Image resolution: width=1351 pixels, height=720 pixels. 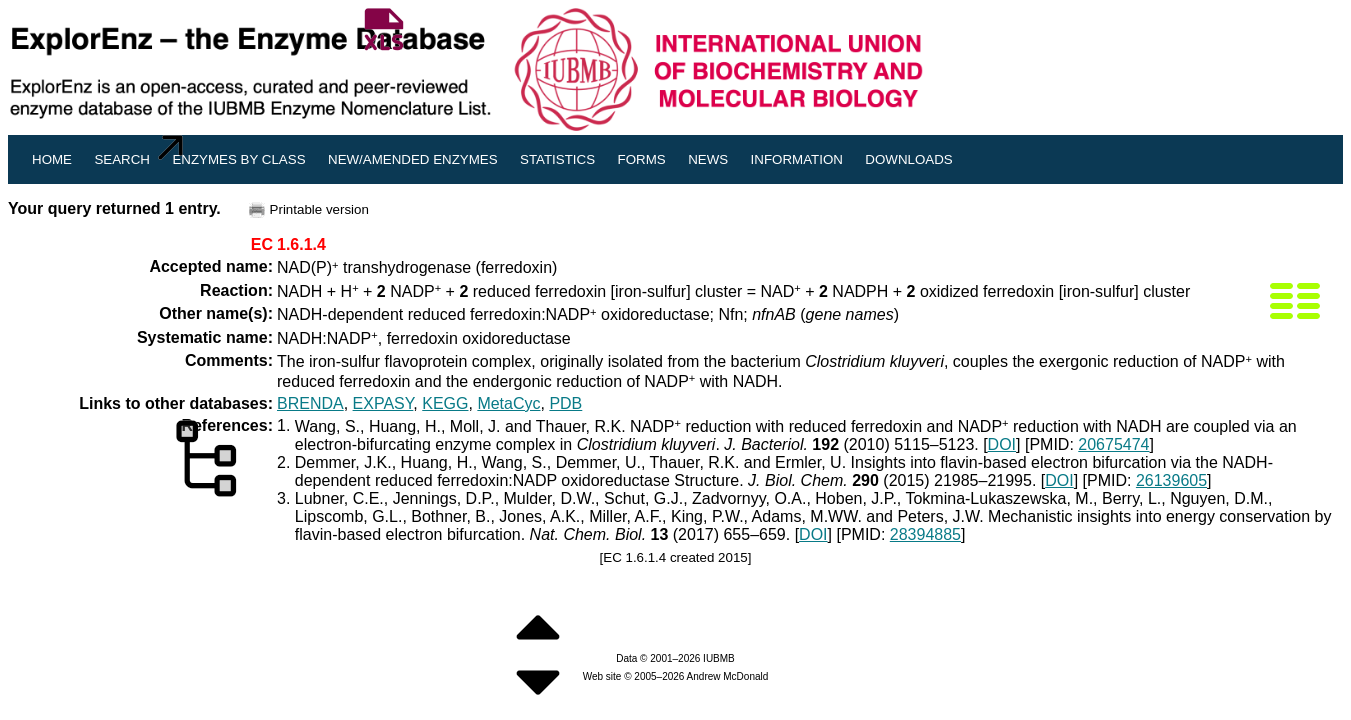 What do you see at coordinates (170, 147) in the screenshot?
I see `open link in new tab or window` at bounding box center [170, 147].